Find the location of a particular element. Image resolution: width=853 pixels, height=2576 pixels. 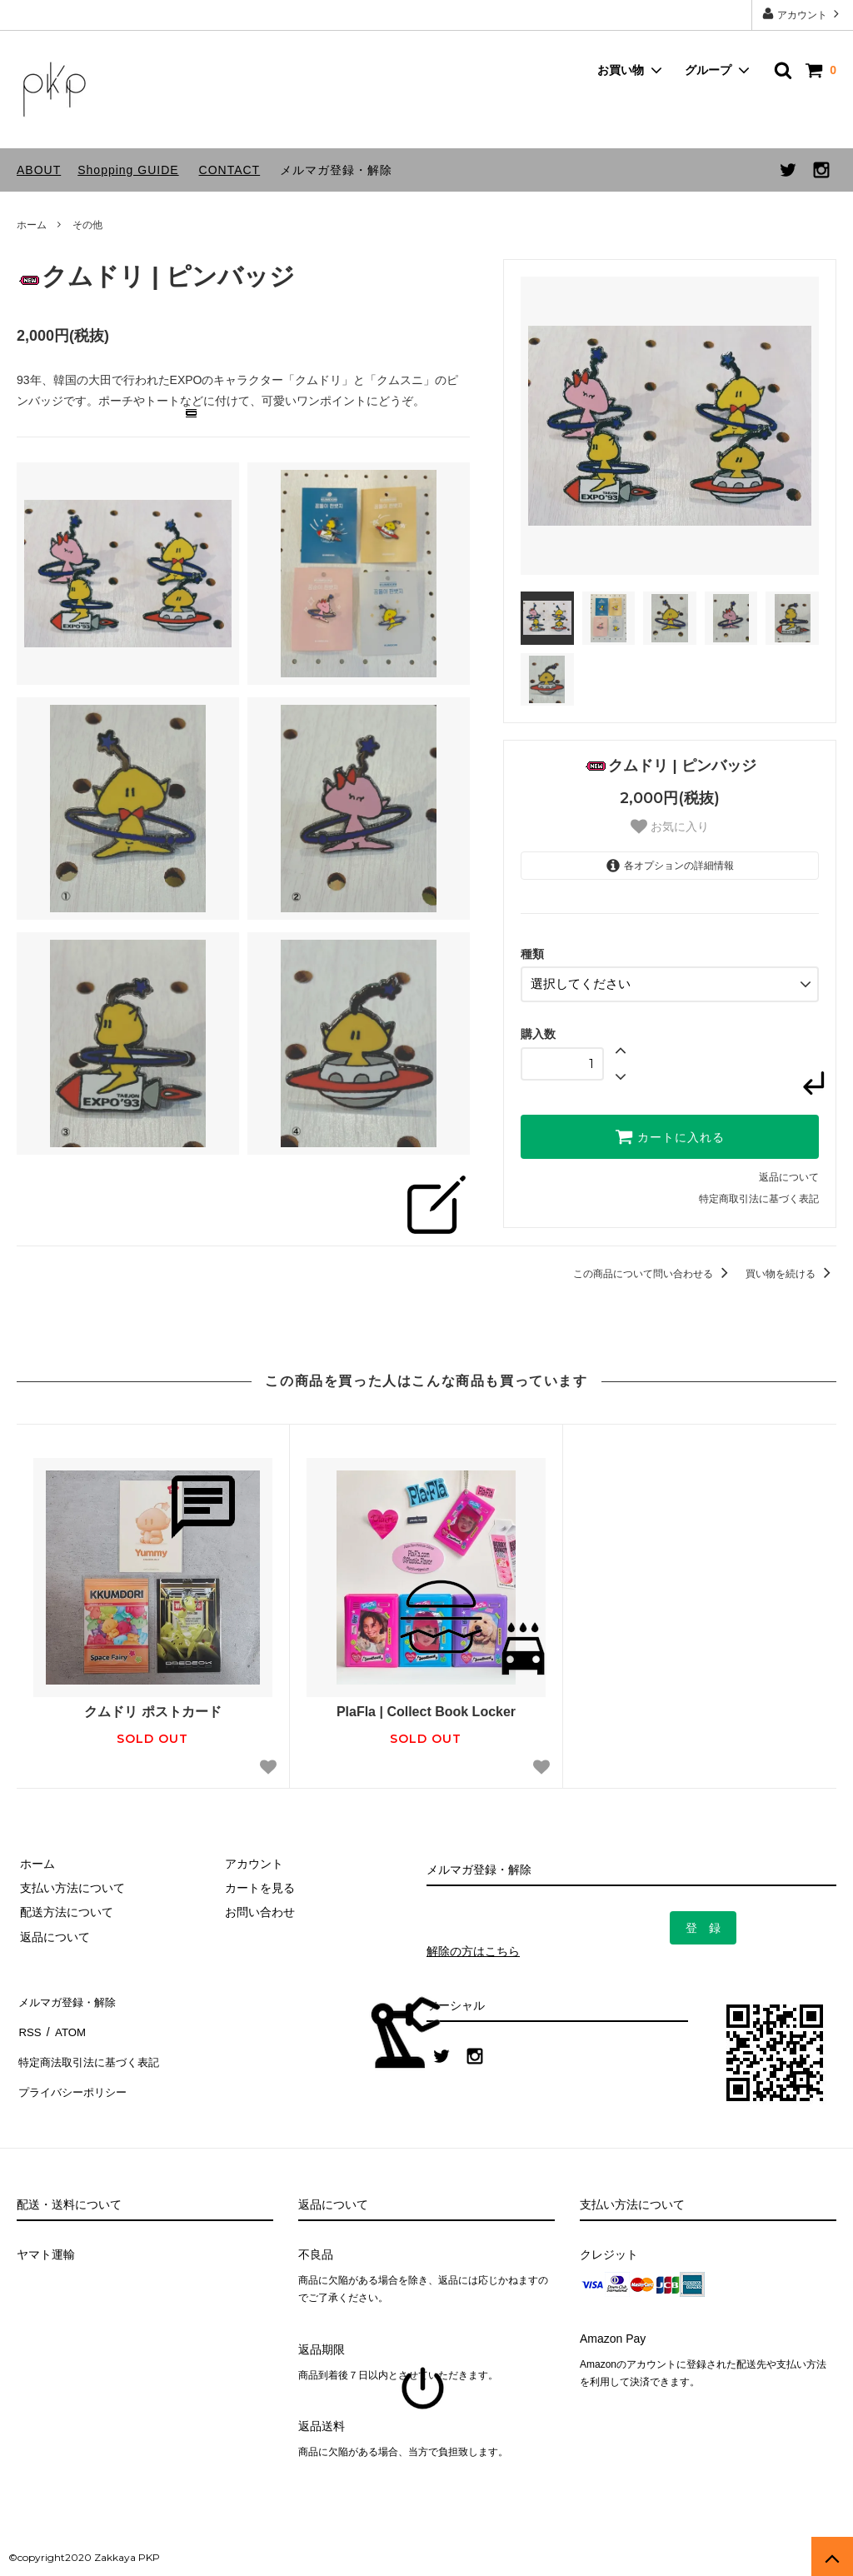

open navigation menu is located at coordinates (441, 1618).